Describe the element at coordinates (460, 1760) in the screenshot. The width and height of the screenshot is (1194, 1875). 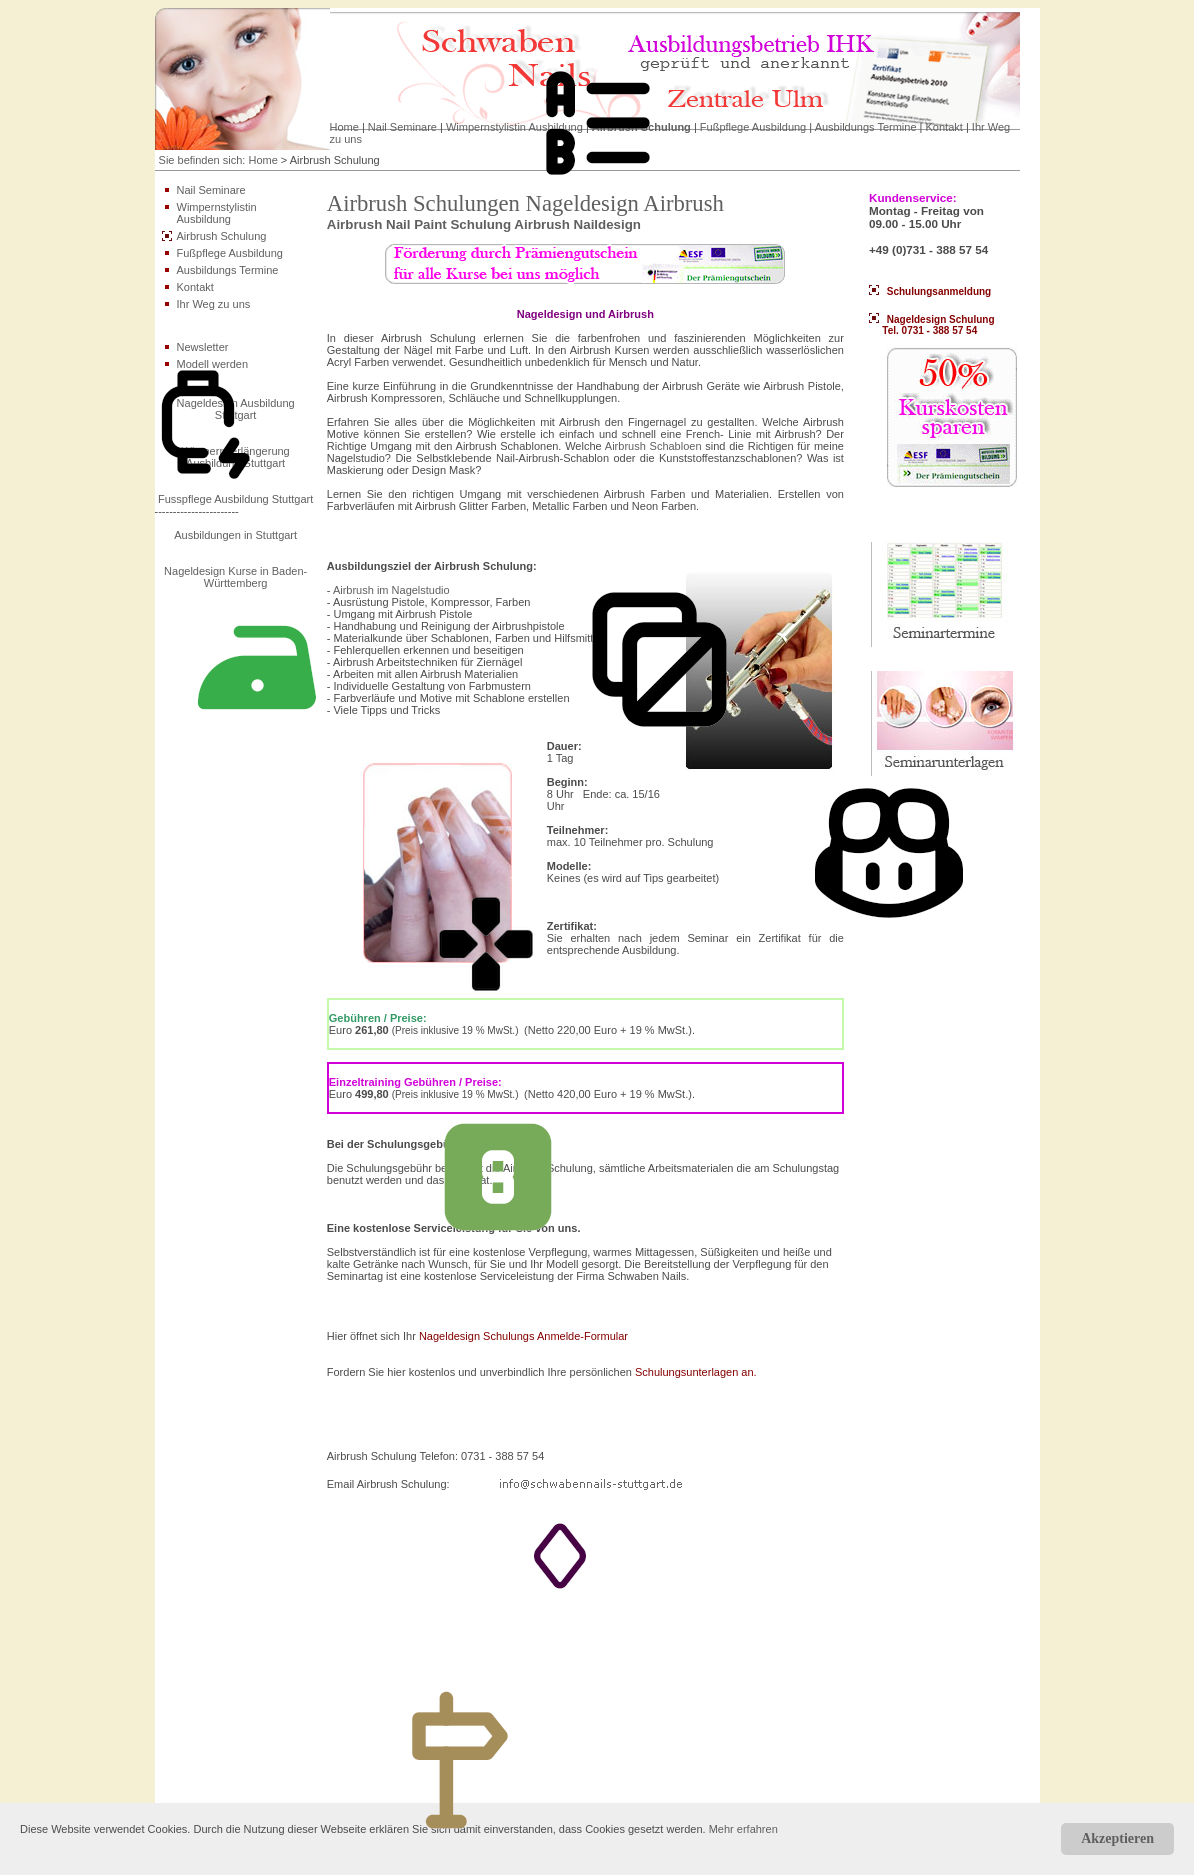
I see `navigate to directions or wayfinding` at that location.